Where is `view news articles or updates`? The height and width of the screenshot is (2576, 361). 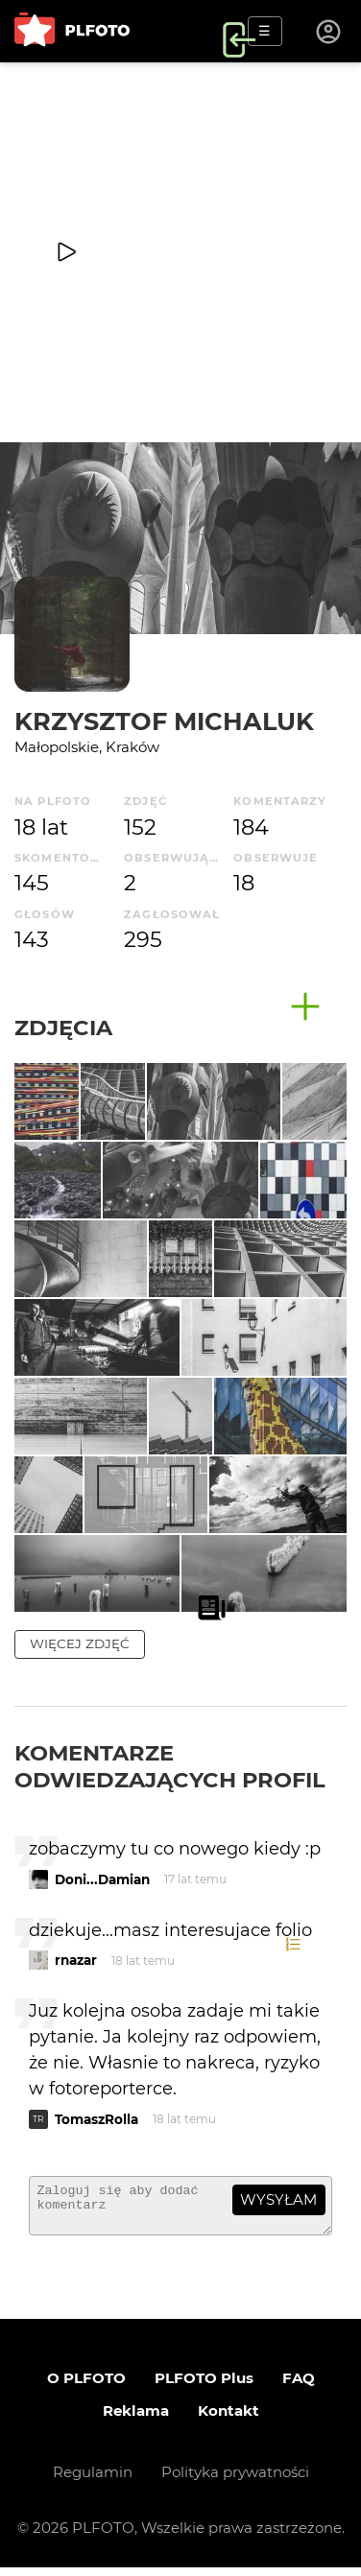
view news articles or updates is located at coordinates (211, 1607).